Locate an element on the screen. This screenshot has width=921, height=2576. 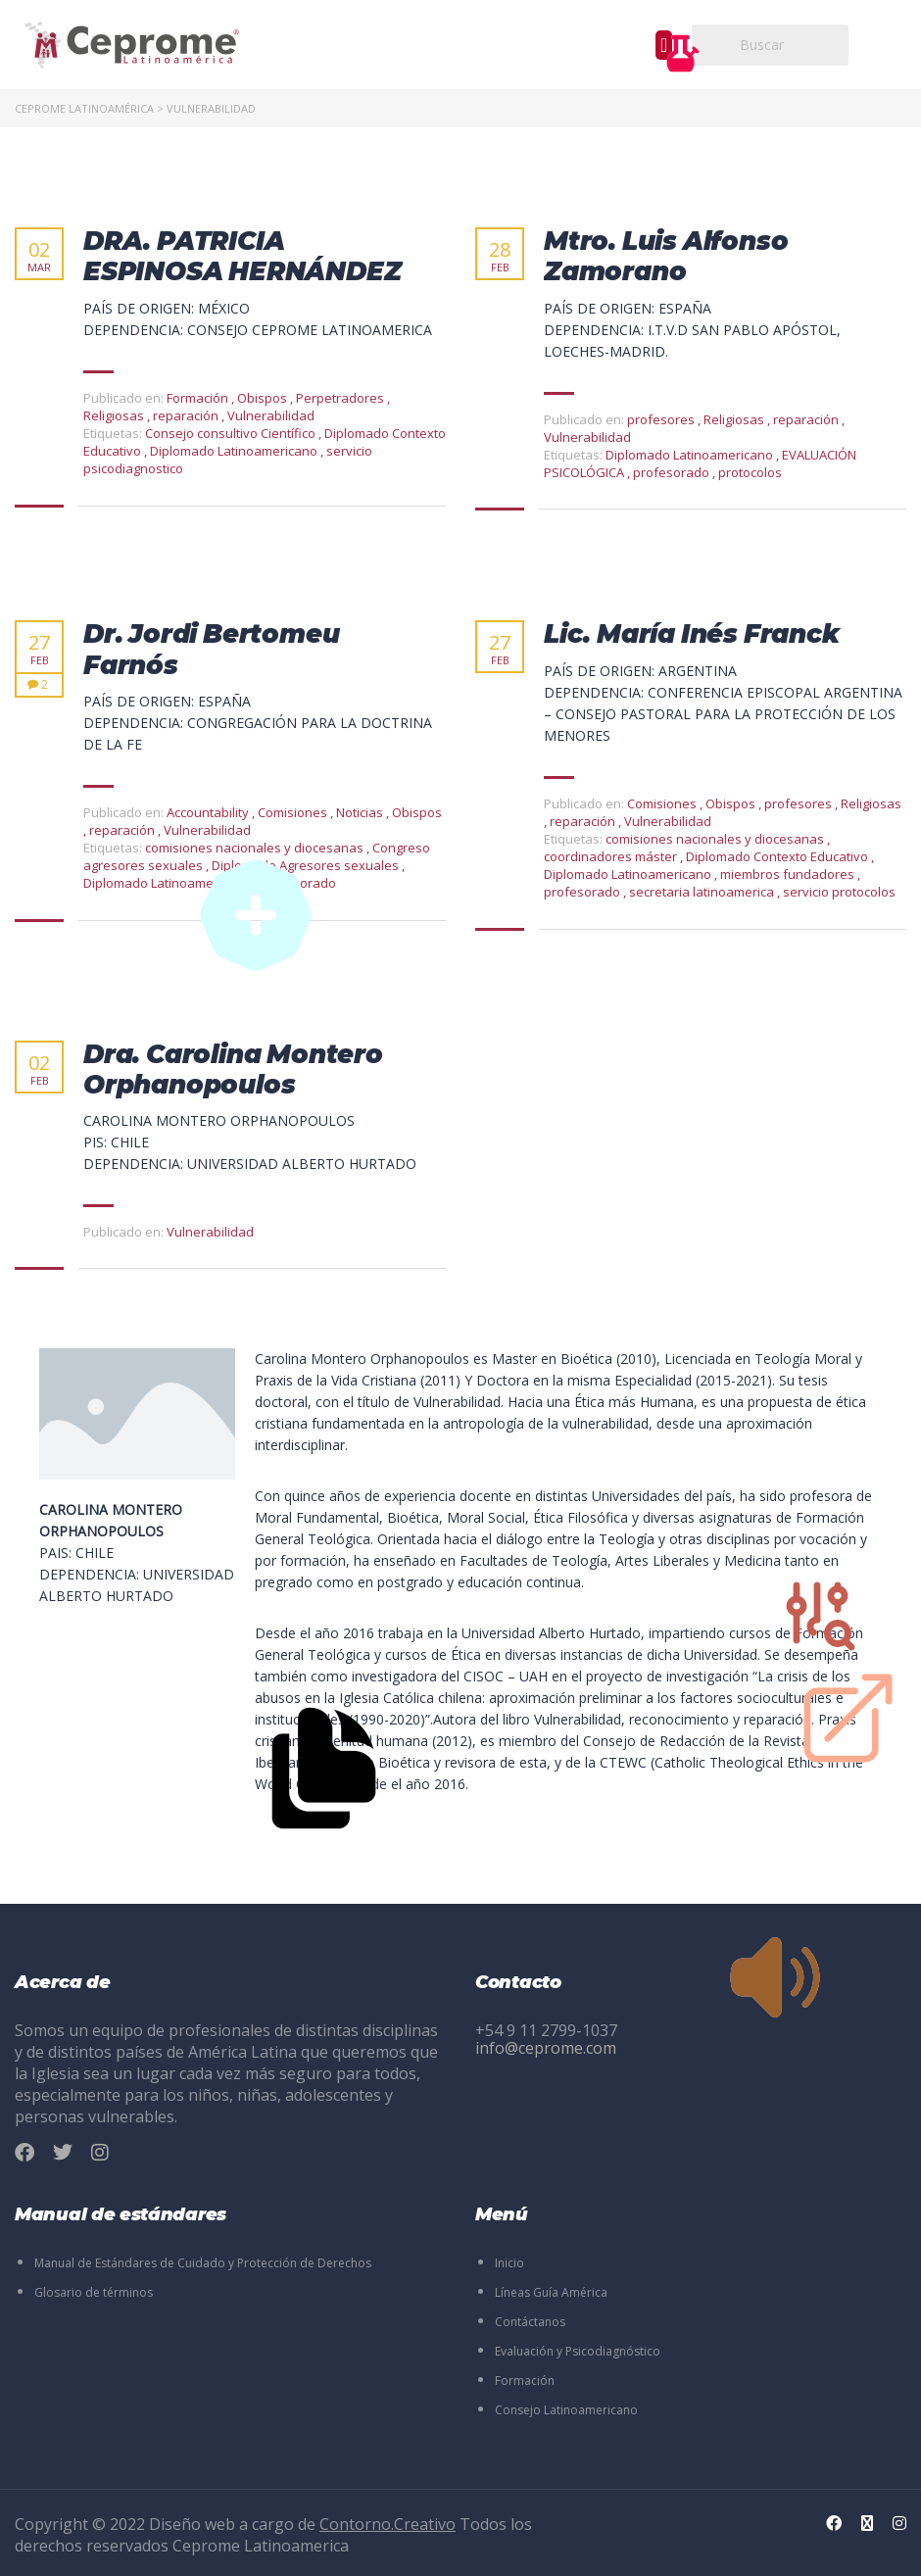
search or filter adjustment settings is located at coordinates (817, 1613).